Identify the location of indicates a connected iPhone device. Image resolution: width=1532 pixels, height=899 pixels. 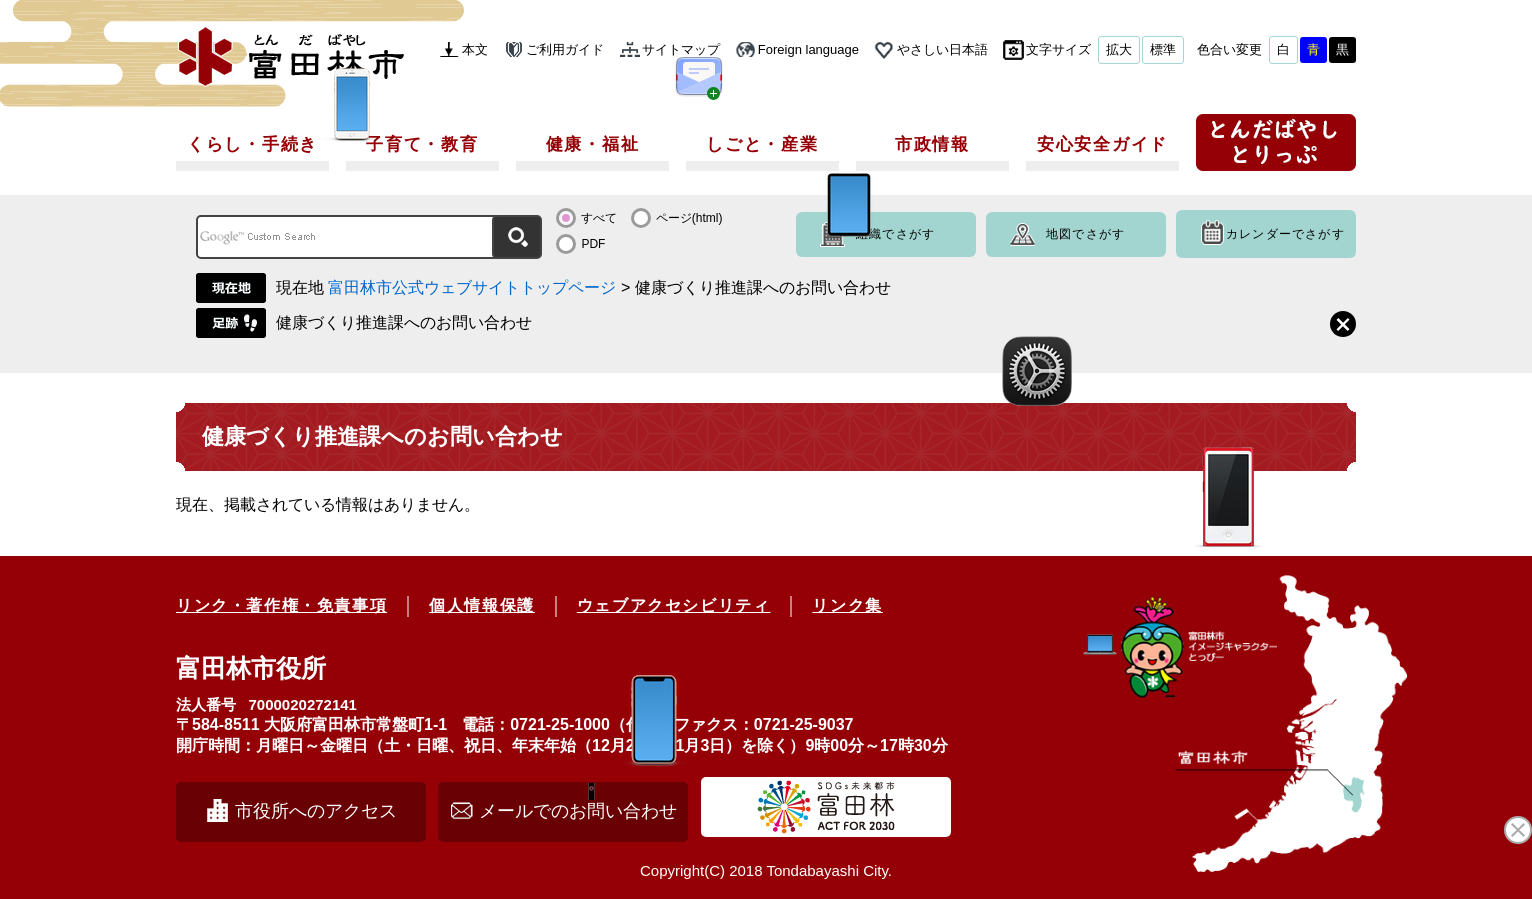
(352, 105).